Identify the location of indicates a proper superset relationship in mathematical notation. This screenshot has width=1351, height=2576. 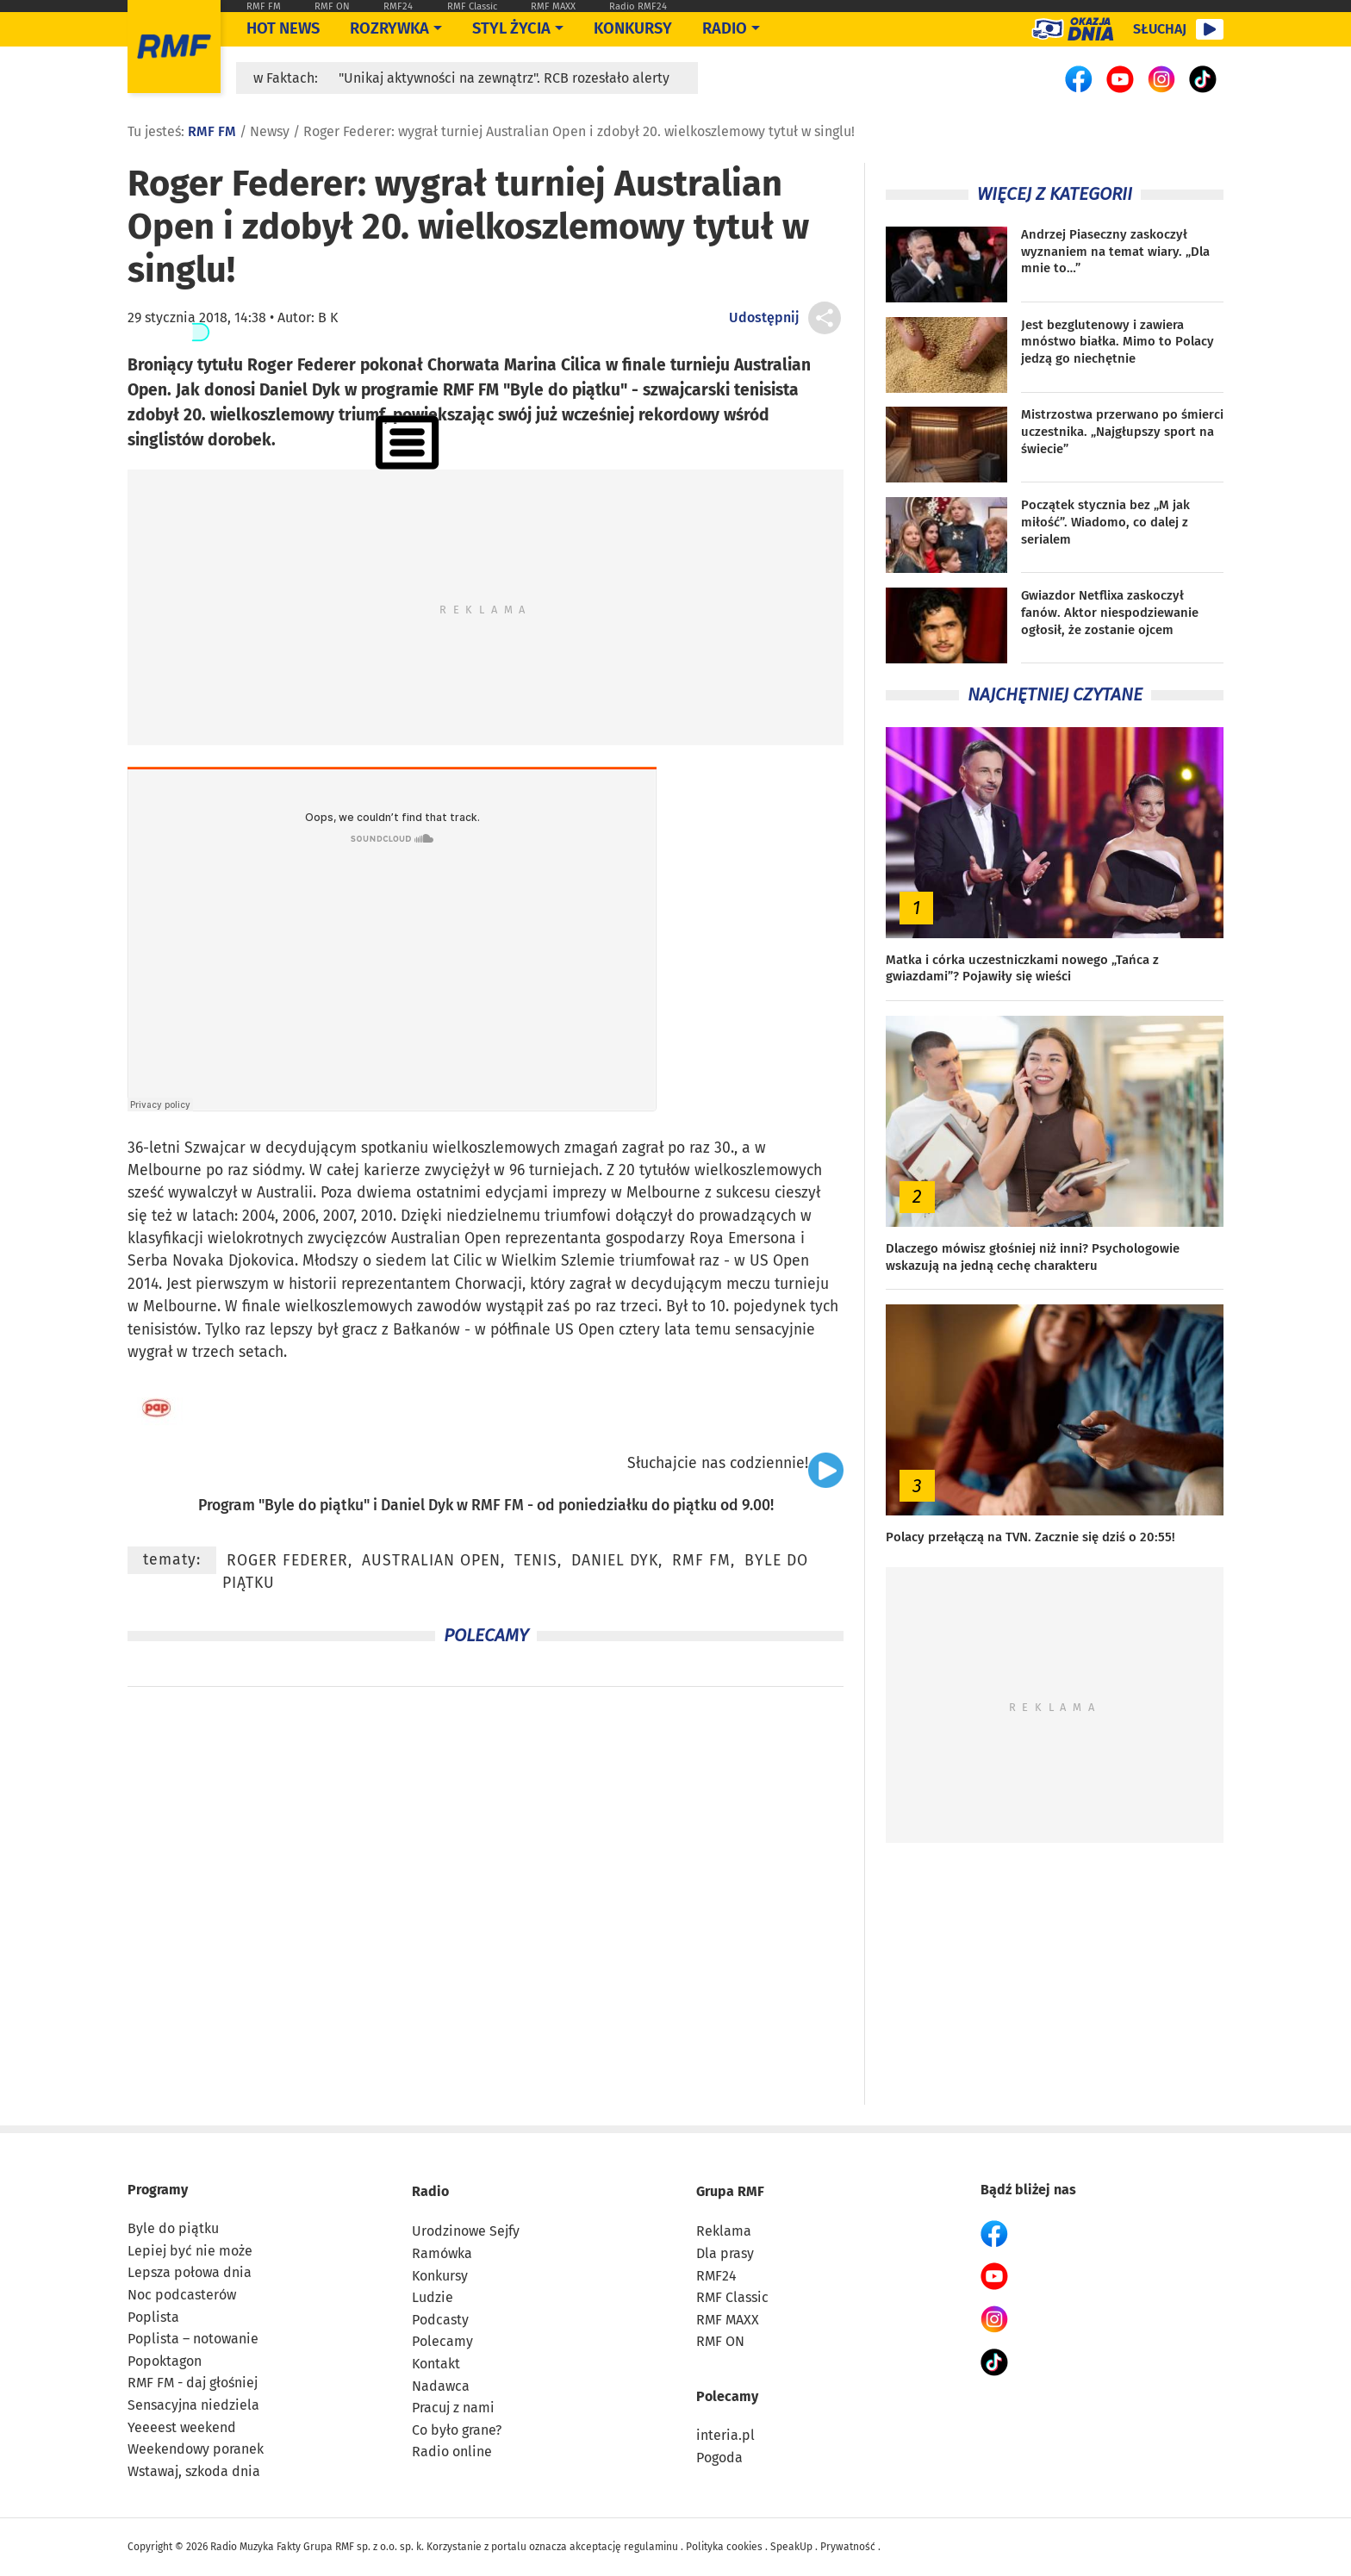
(199, 332).